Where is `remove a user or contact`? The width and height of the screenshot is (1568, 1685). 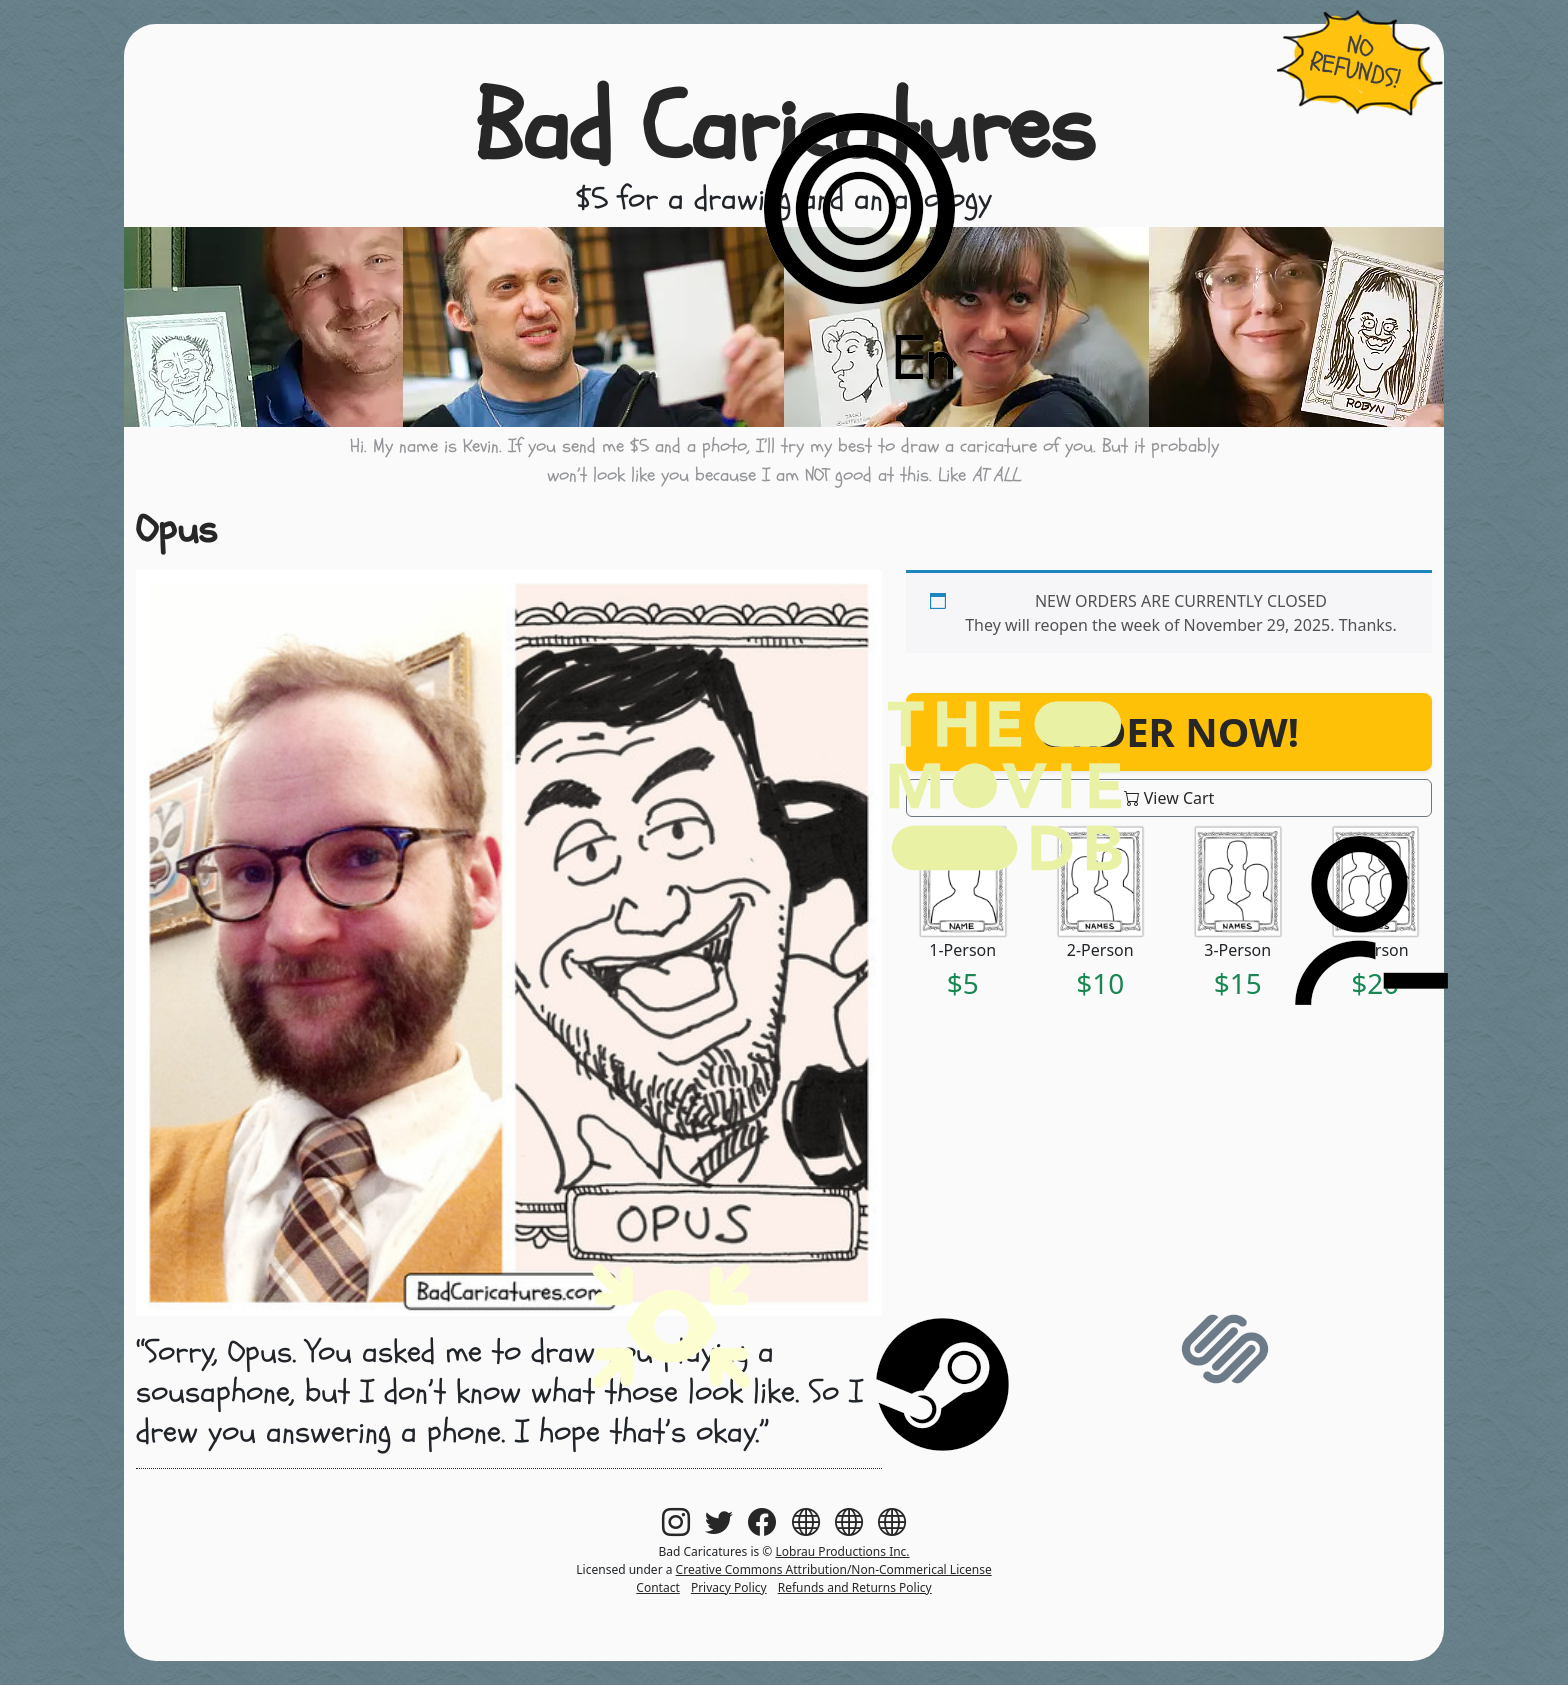
remove a user or contact is located at coordinates (1359, 924).